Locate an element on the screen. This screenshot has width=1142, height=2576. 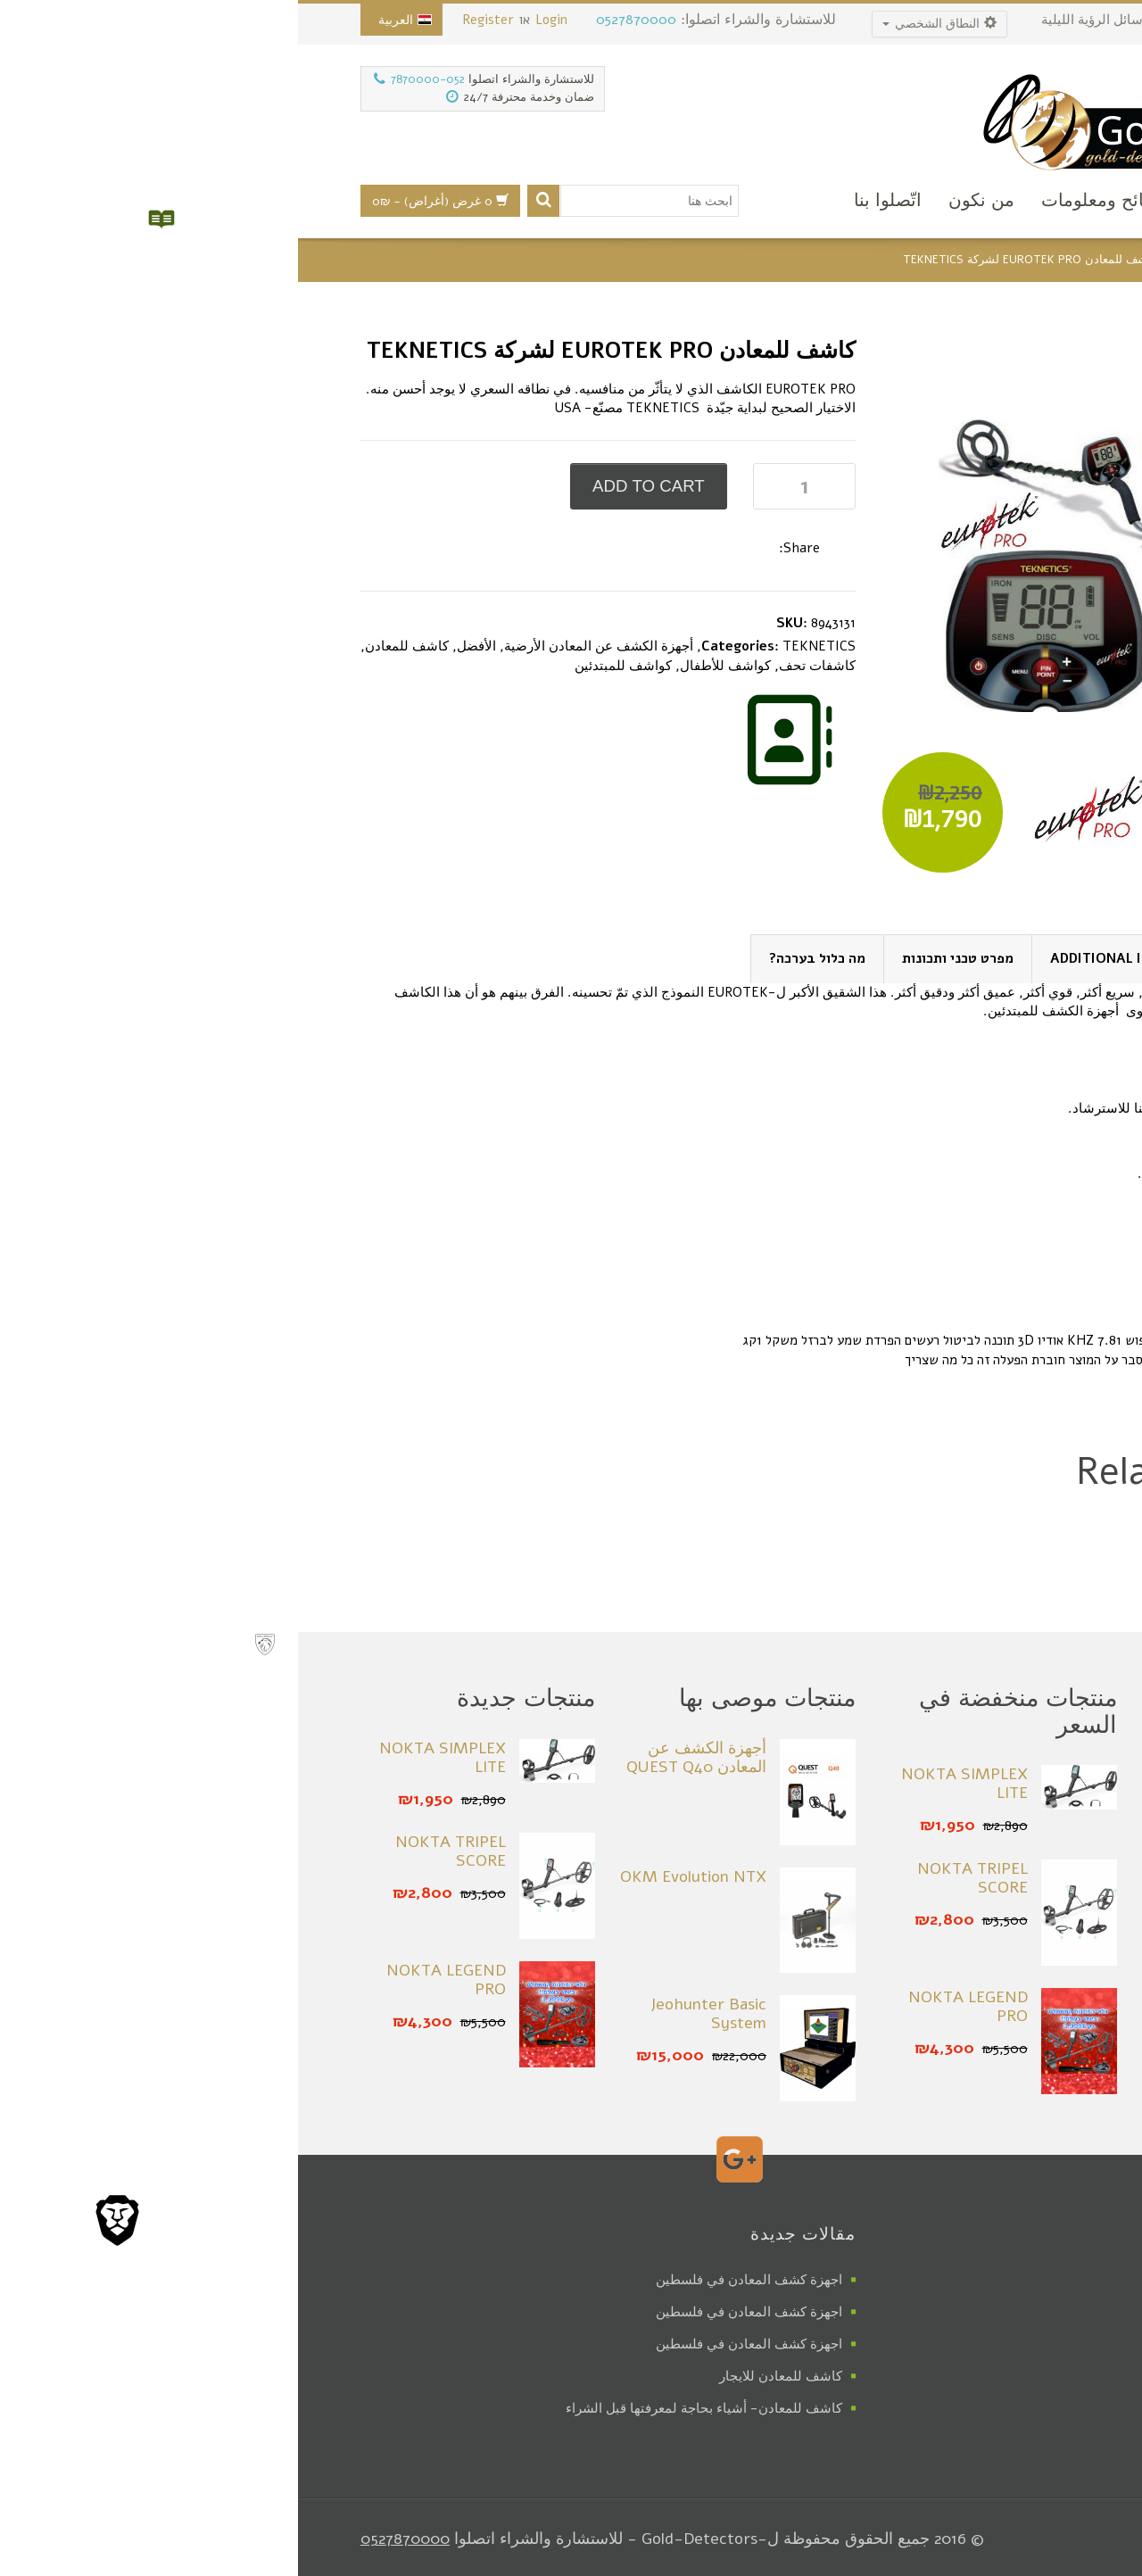
Peugeot brand logo is located at coordinates (265, 1644).